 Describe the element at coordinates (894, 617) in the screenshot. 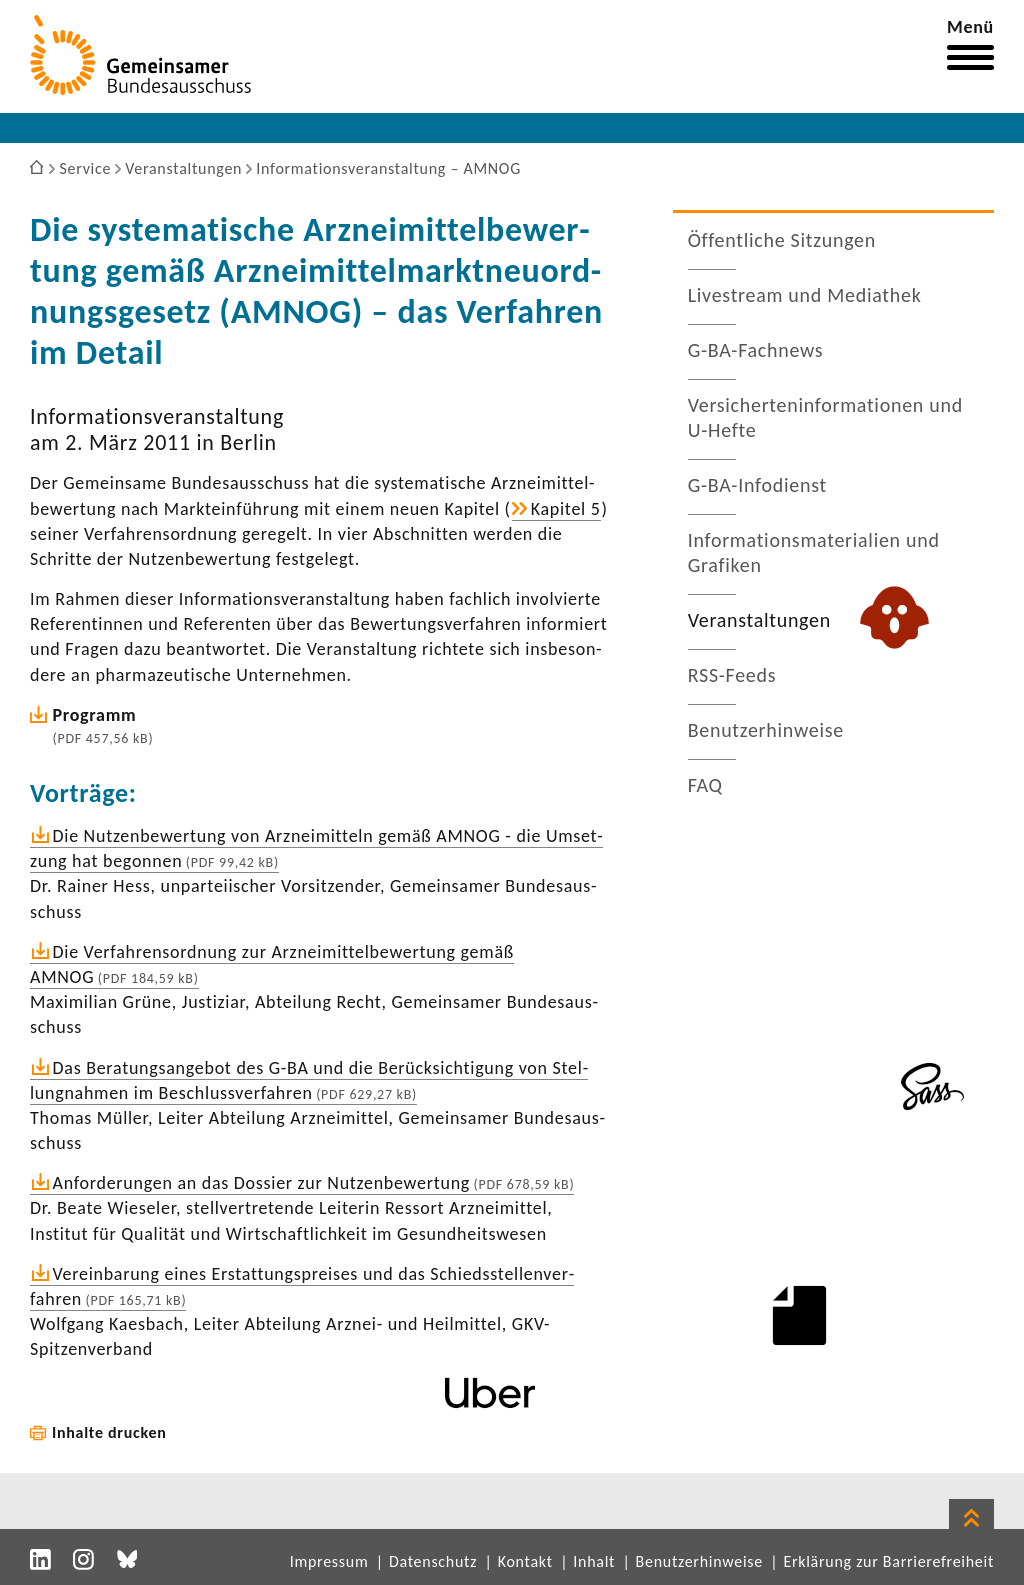

I see `ghost mode or incognito status indicator` at that location.